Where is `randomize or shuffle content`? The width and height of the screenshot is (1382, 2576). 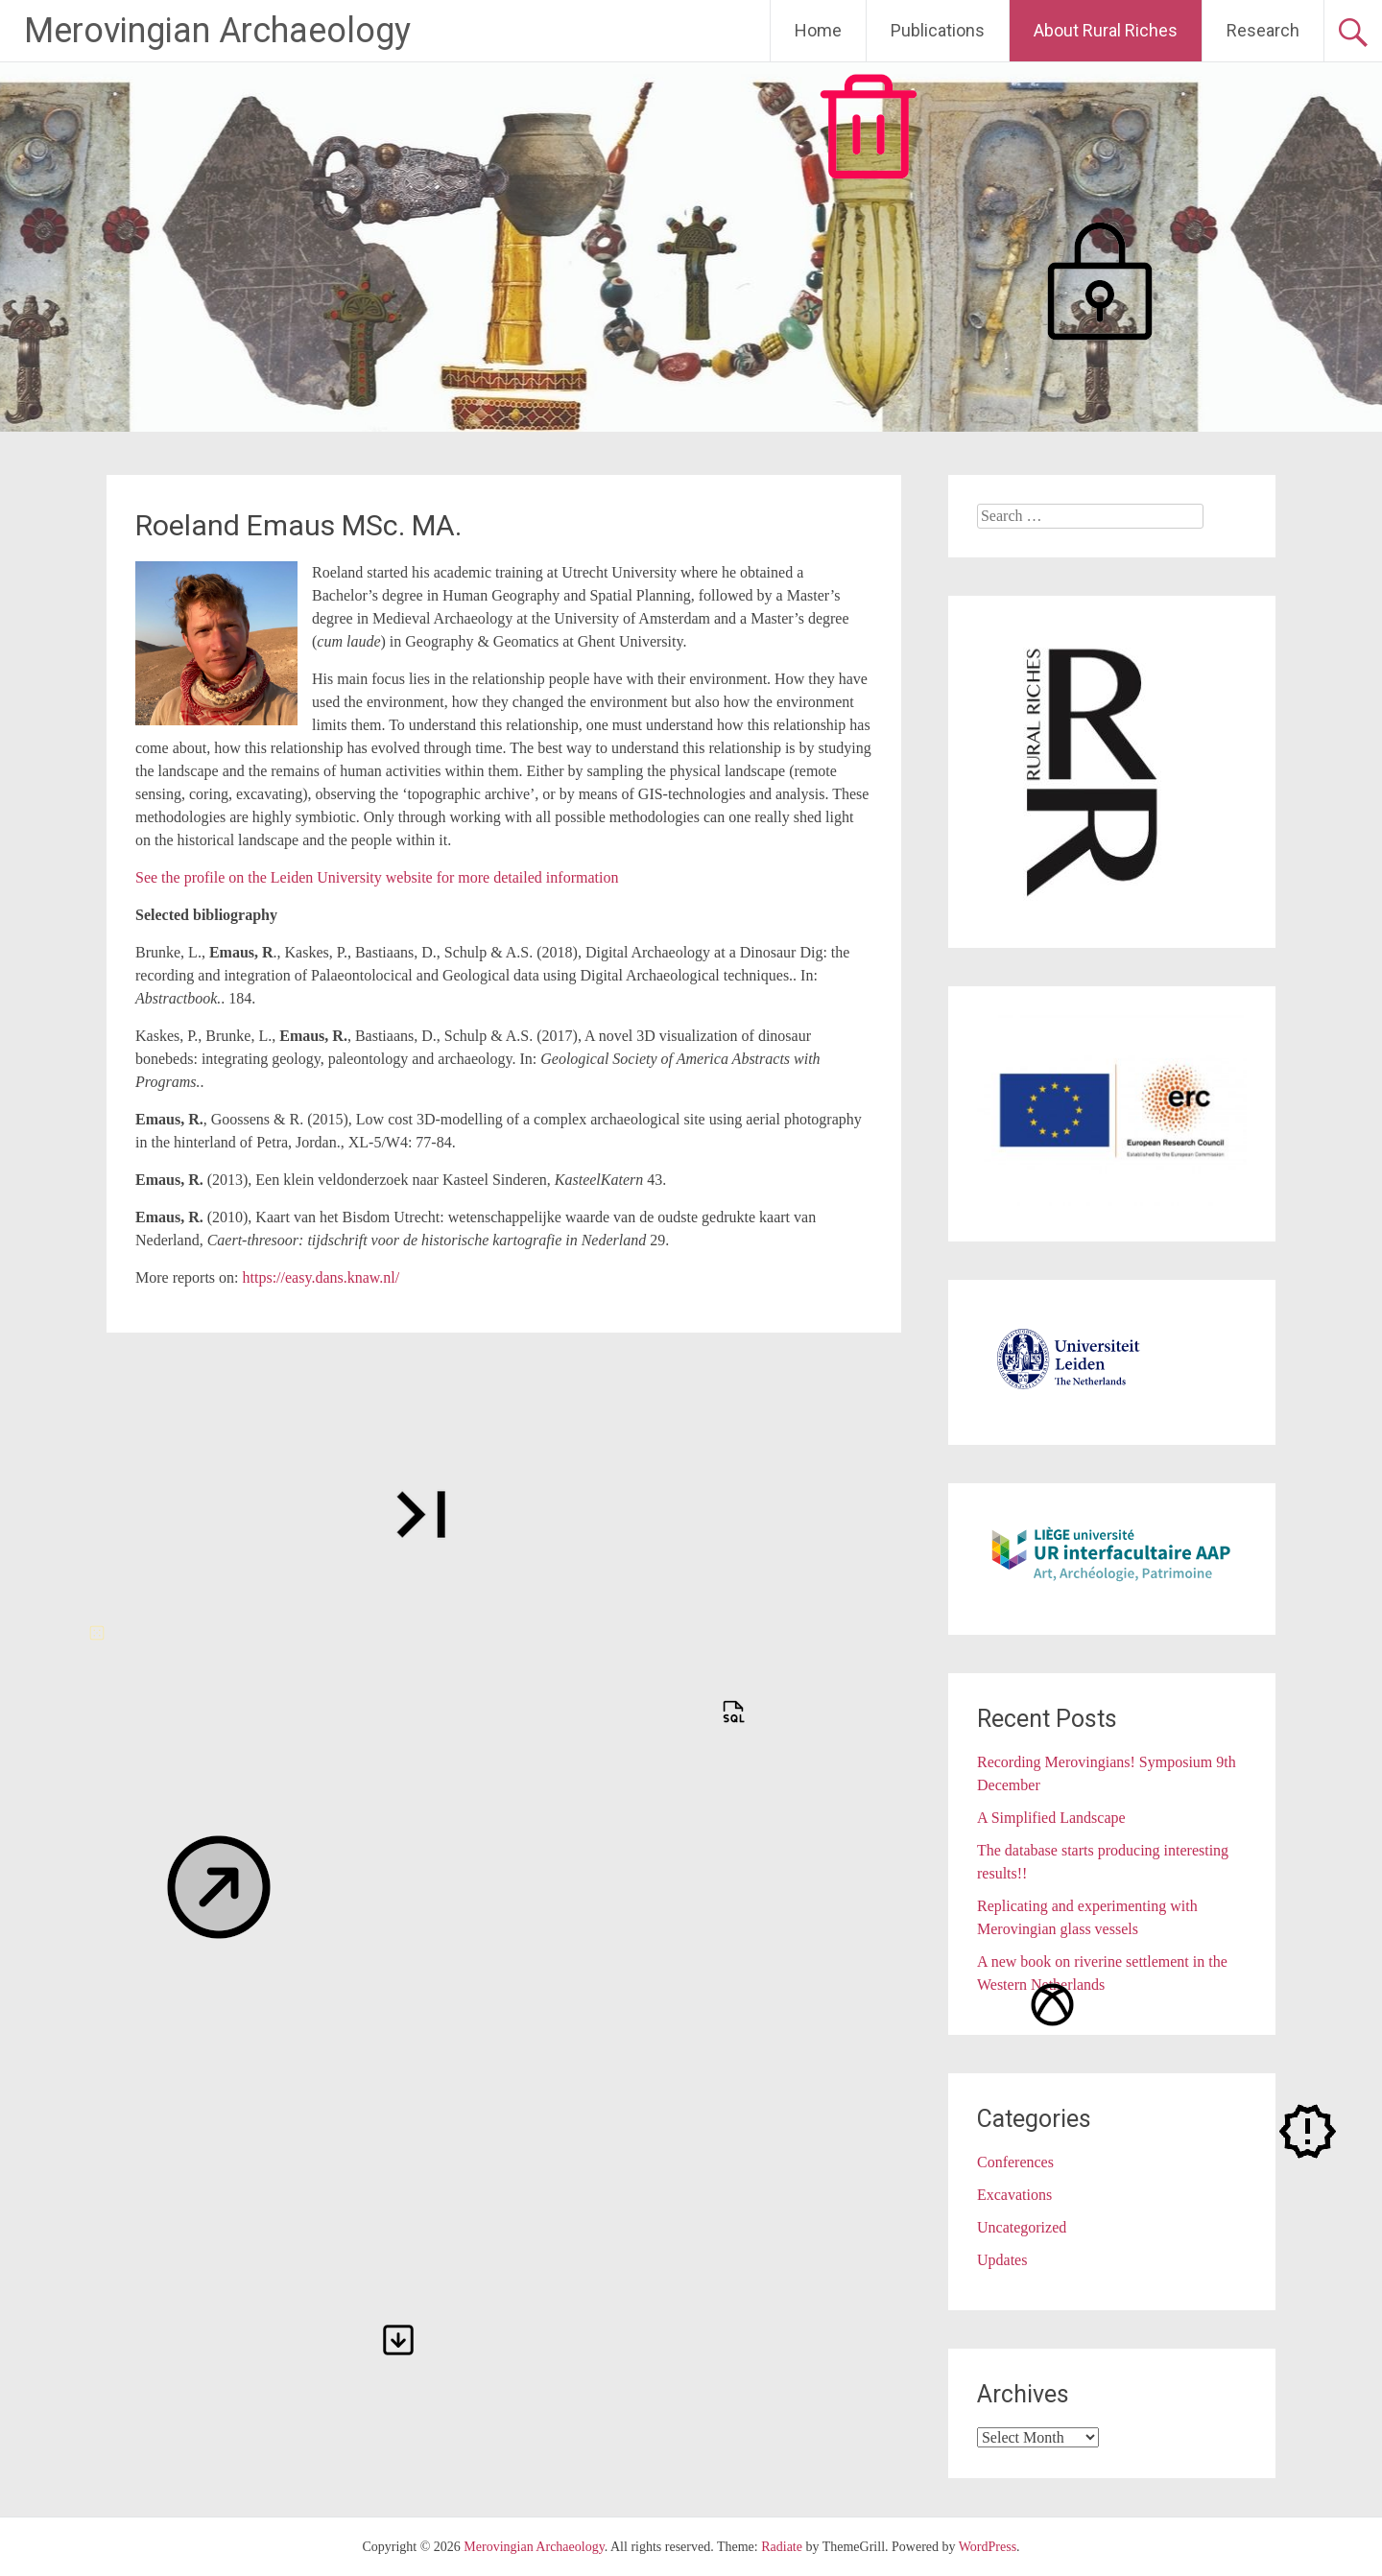
randomize or shuffle content is located at coordinates (97, 1633).